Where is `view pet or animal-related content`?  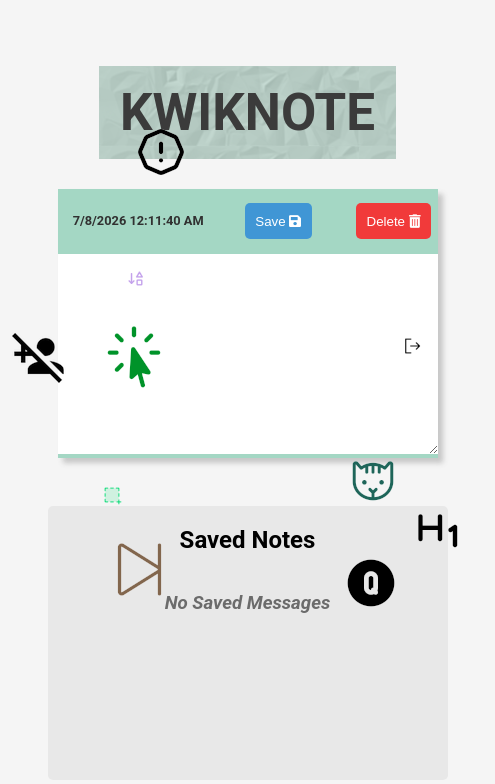 view pet or animal-related content is located at coordinates (373, 480).